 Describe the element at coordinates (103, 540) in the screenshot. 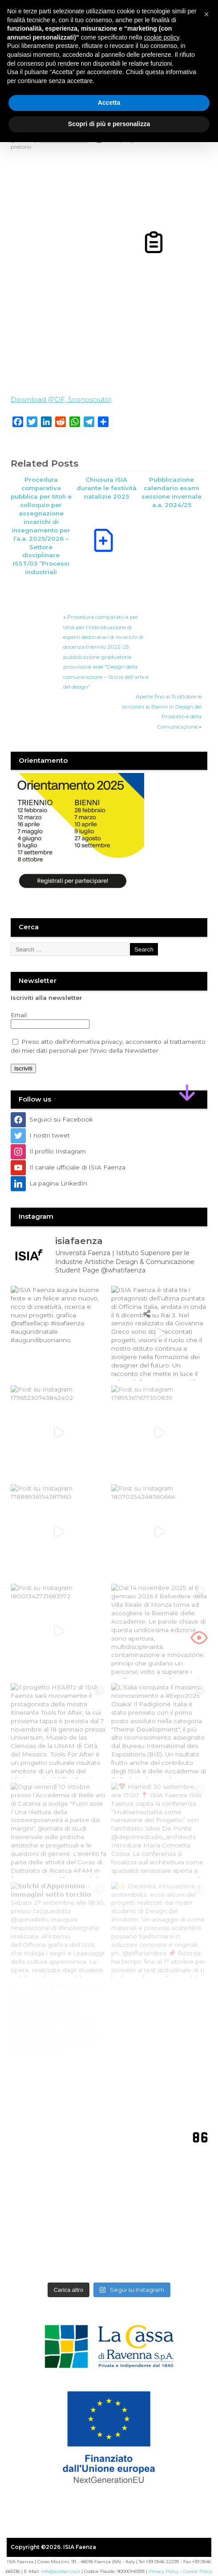

I see `add a new file` at that location.